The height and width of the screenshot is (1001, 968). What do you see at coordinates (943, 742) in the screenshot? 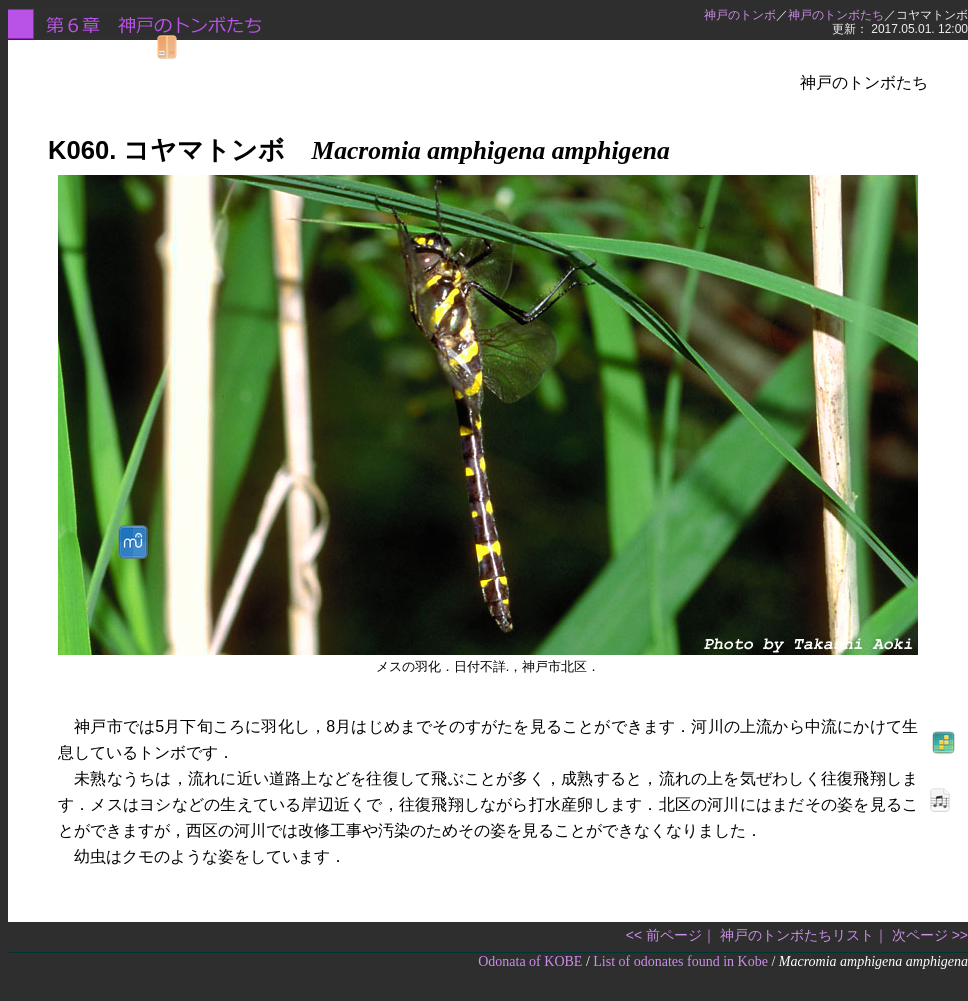
I see `launch quadrapassel tetris-style puzzle game` at bounding box center [943, 742].